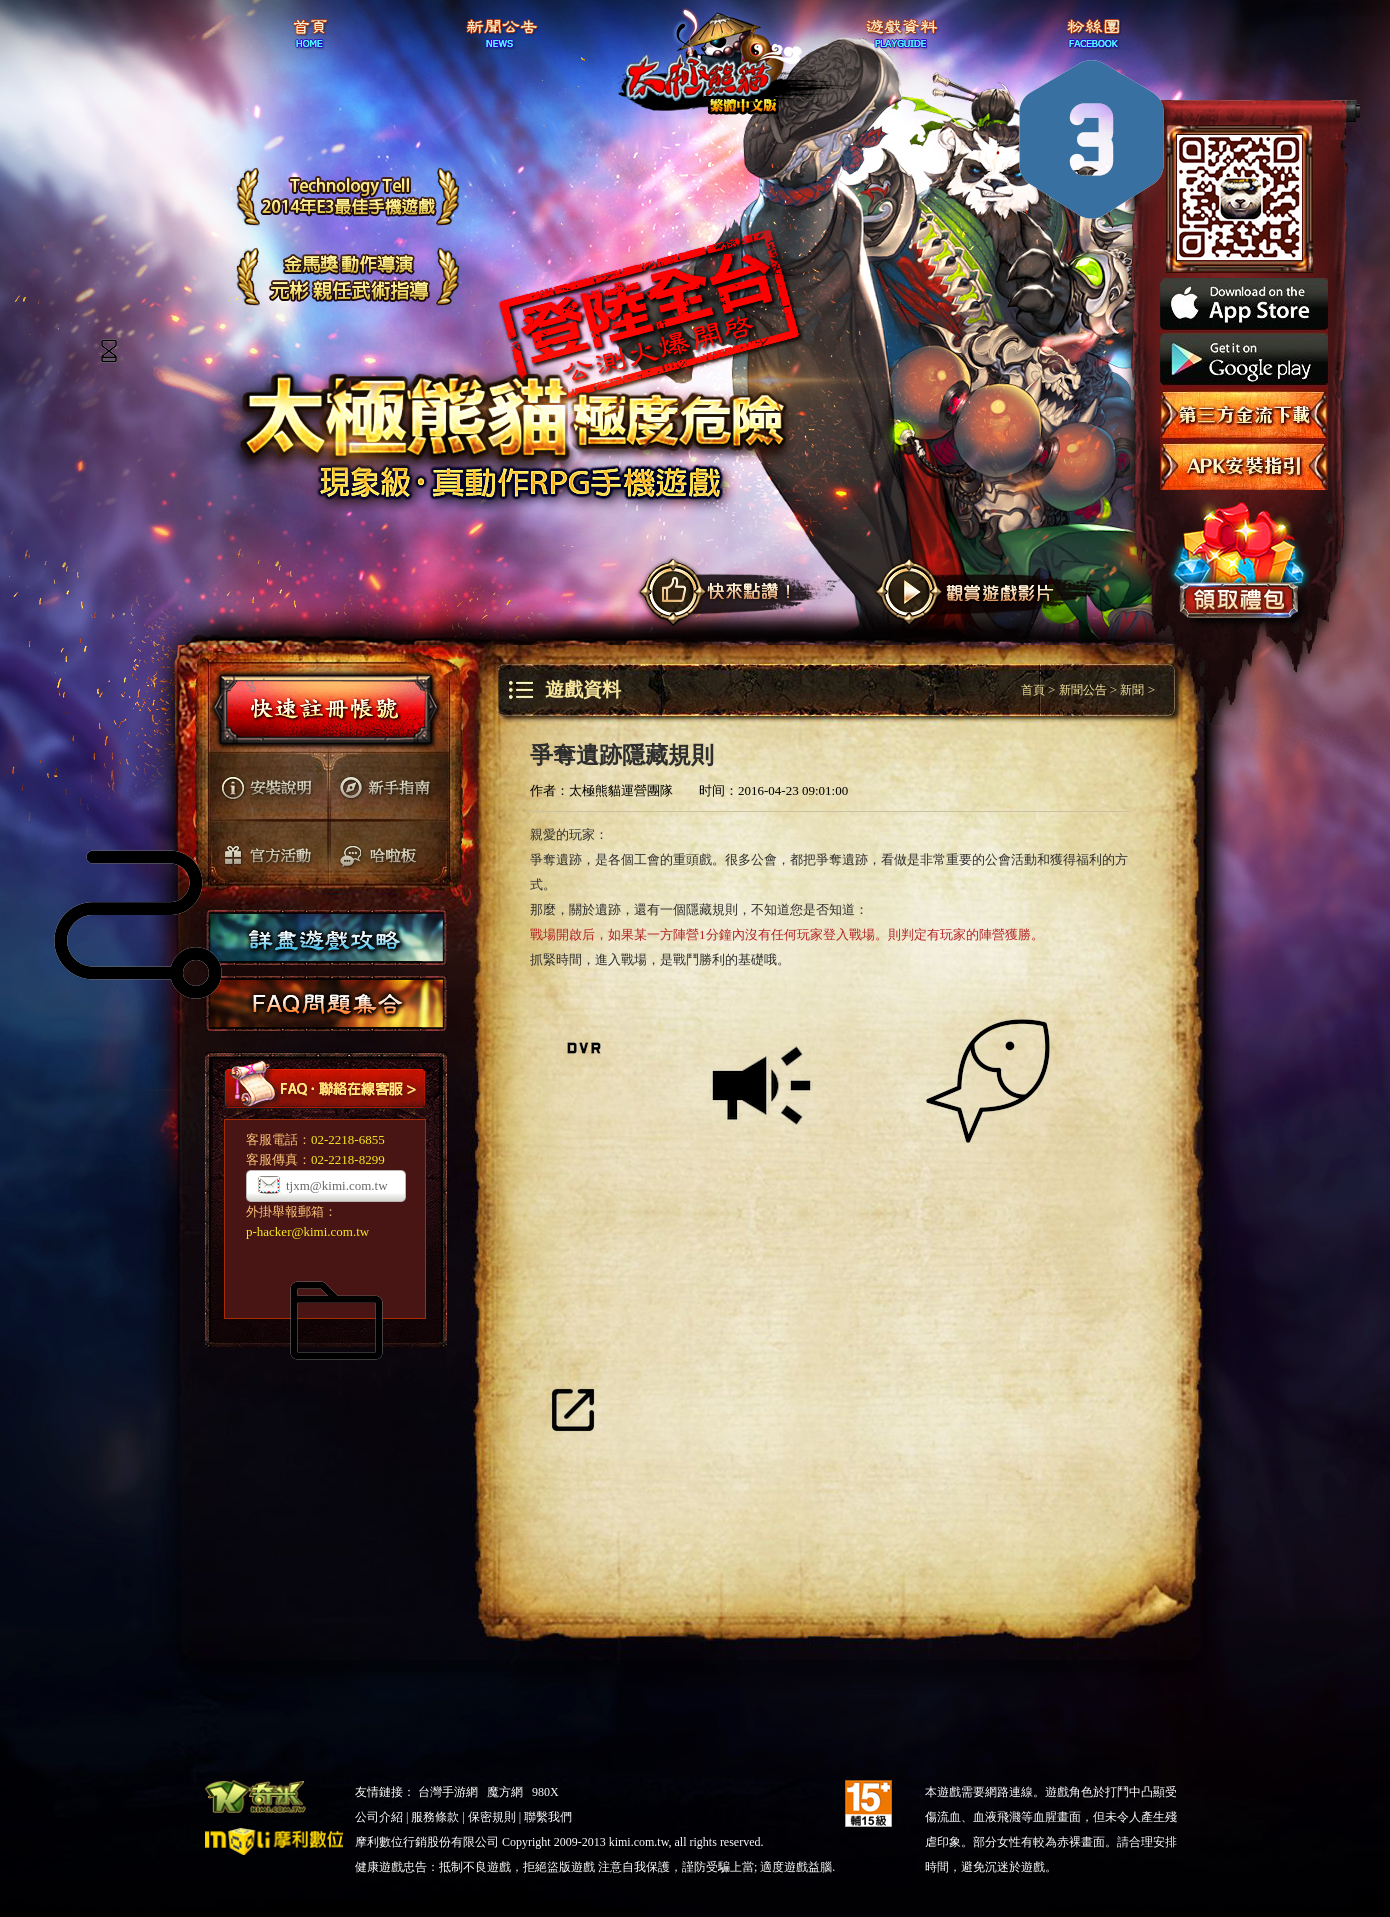  I want to click on view or edit a route path, so click(138, 915).